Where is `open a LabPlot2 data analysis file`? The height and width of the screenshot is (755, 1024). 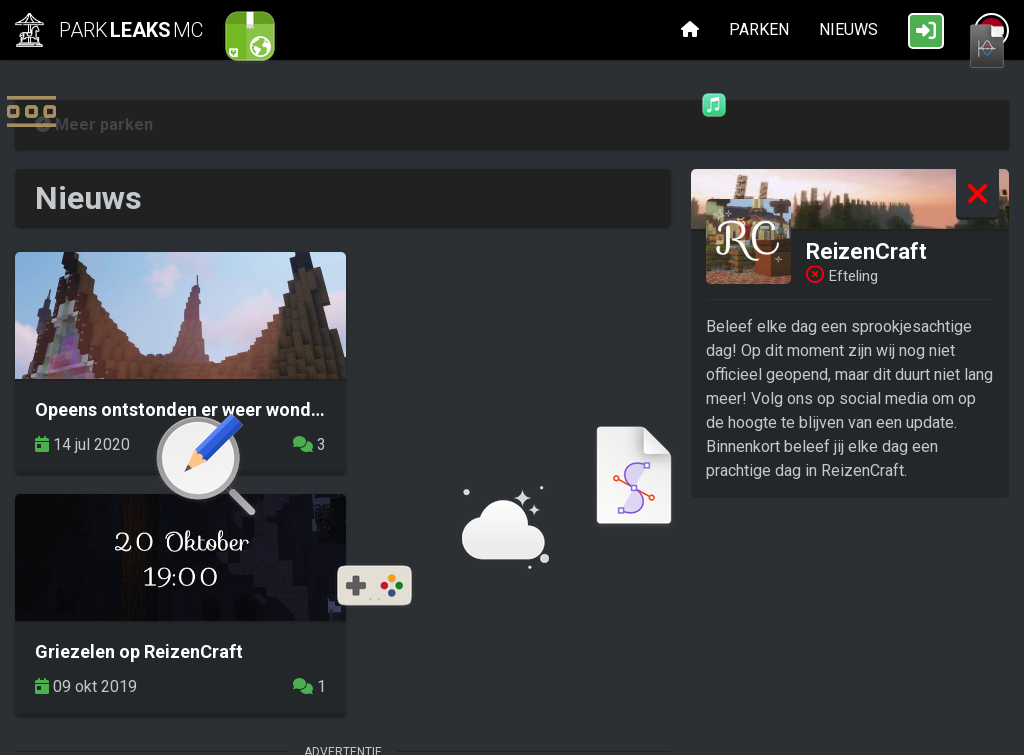 open a LabPlot2 data analysis file is located at coordinates (987, 47).